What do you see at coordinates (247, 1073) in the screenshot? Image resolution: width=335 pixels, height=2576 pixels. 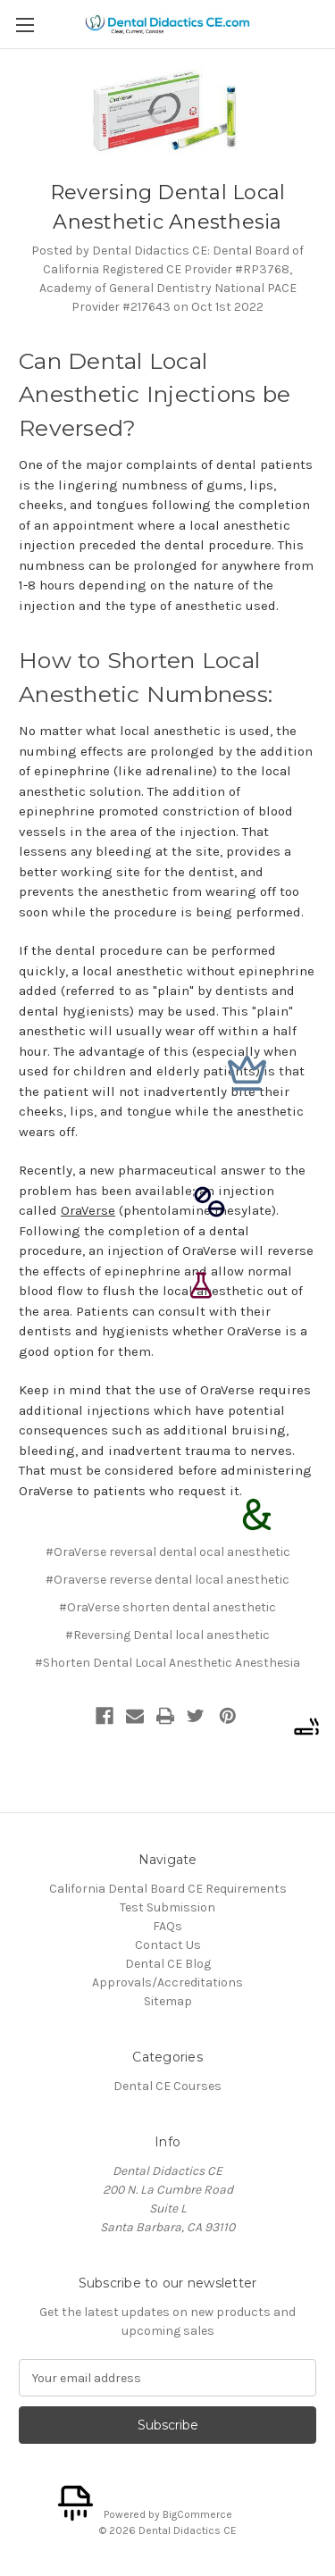 I see `indicates premium or pro membership status` at bounding box center [247, 1073].